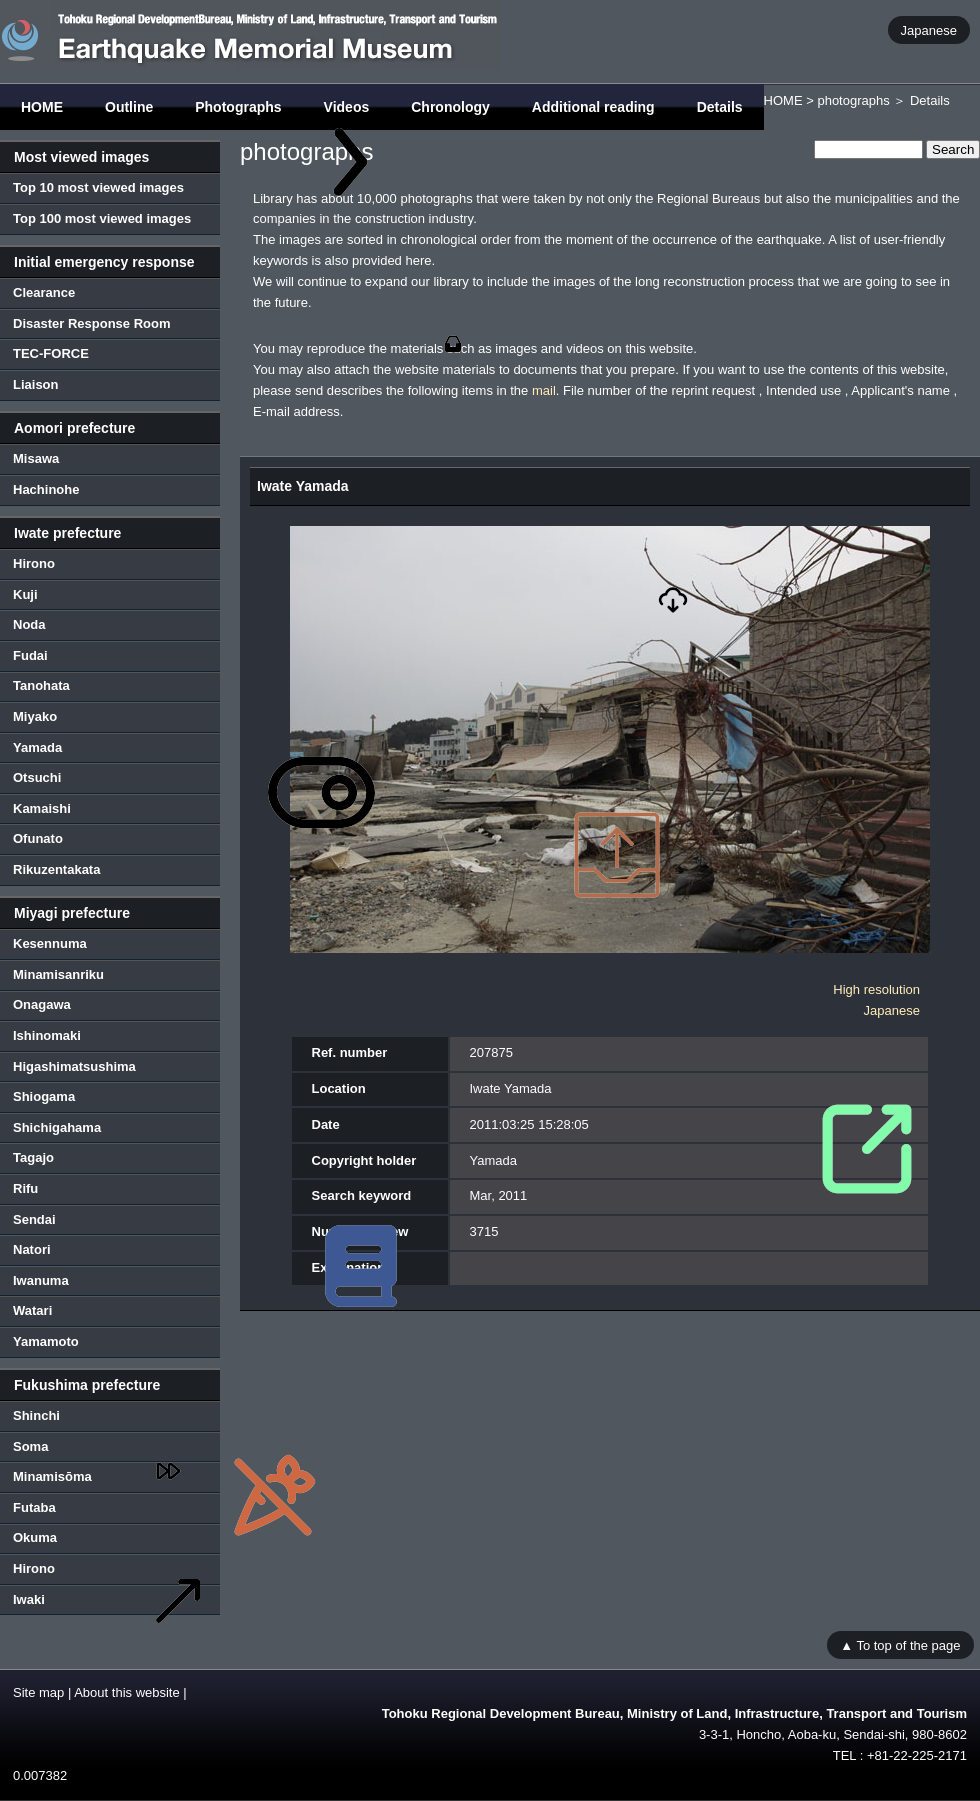  Describe the element at coordinates (321, 792) in the screenshot. I see `toggle switch in the on/enabled position` at that location.